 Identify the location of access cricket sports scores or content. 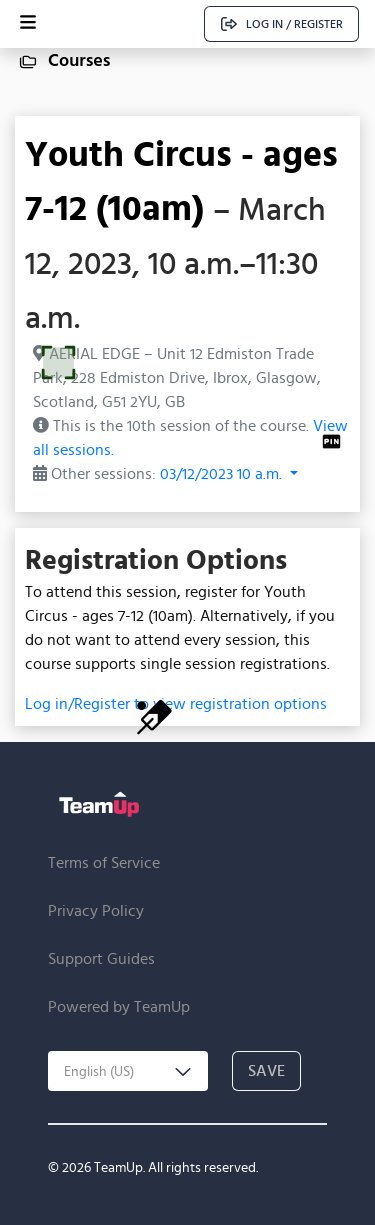
(152, 716).